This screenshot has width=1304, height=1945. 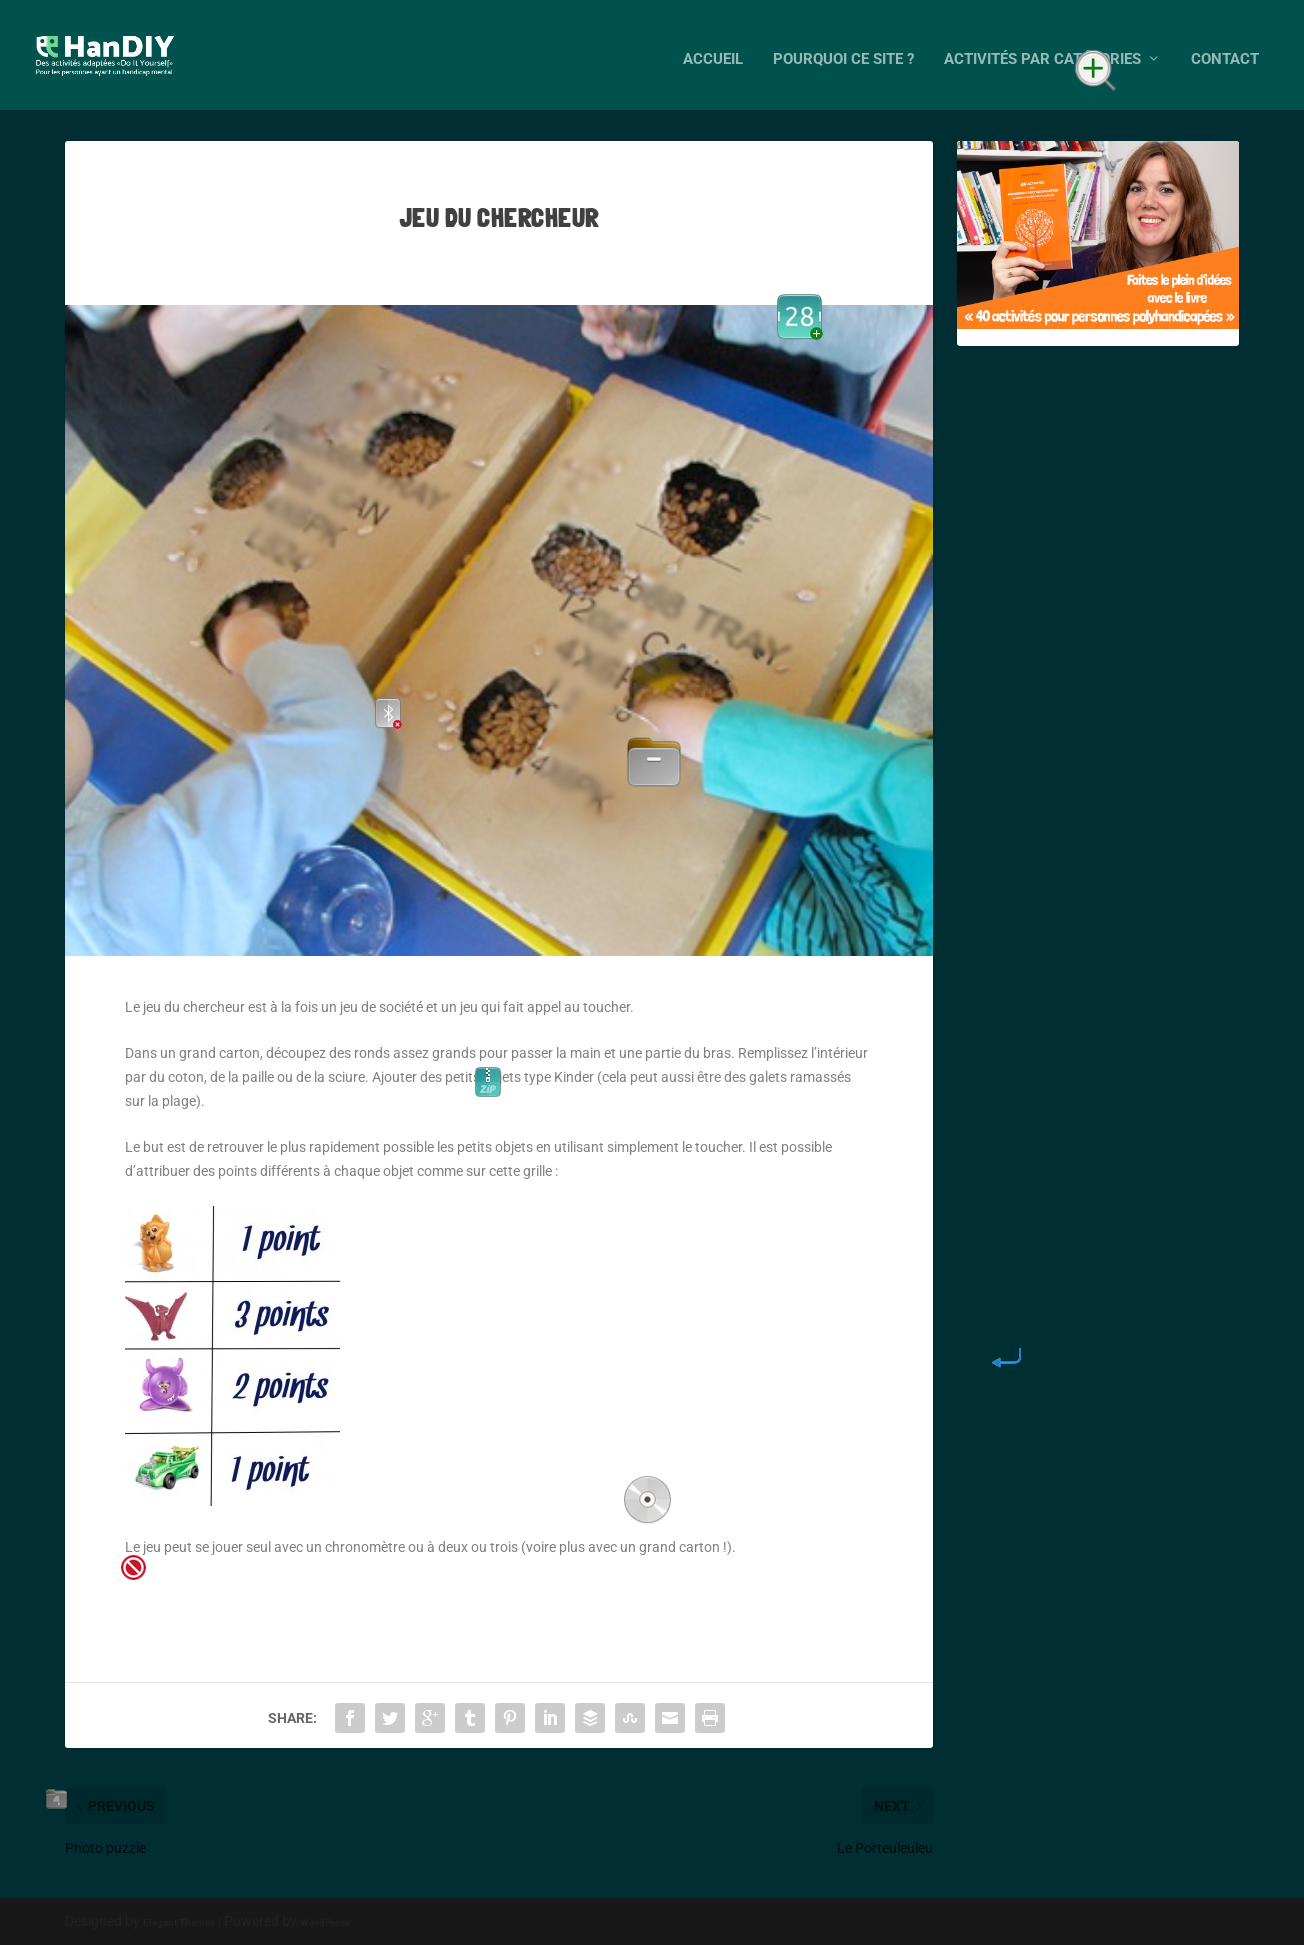 I want to click on cancel or abort current action, so click(x=133, y=1567).